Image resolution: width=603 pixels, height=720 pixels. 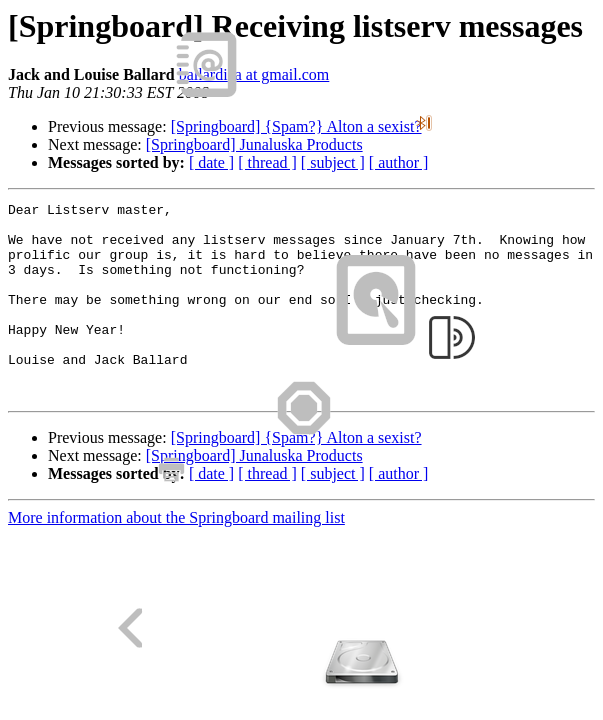 I want to click on go back to the previous screen, so click(x=129, y=628).